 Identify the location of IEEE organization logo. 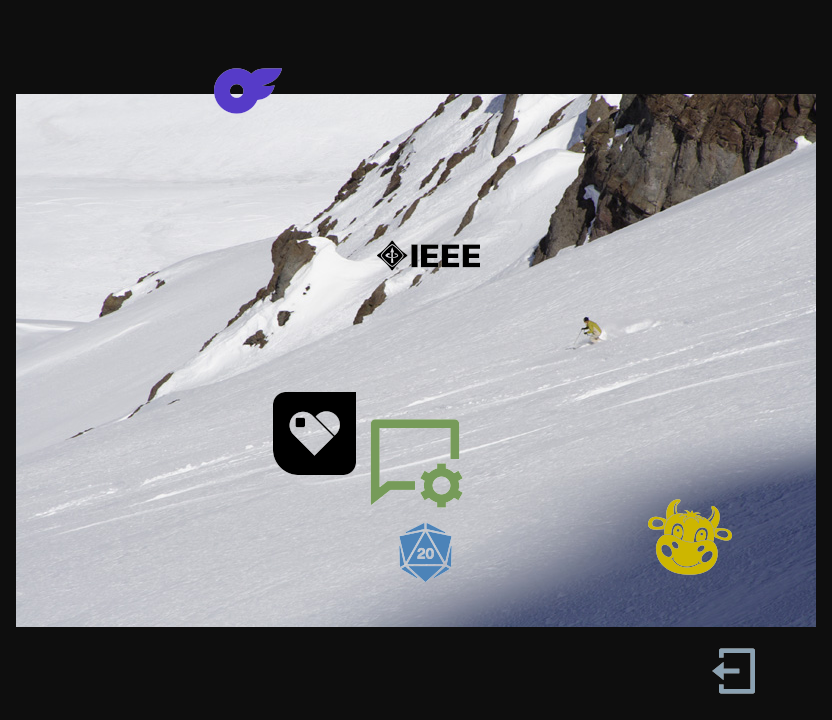
(428, 255).